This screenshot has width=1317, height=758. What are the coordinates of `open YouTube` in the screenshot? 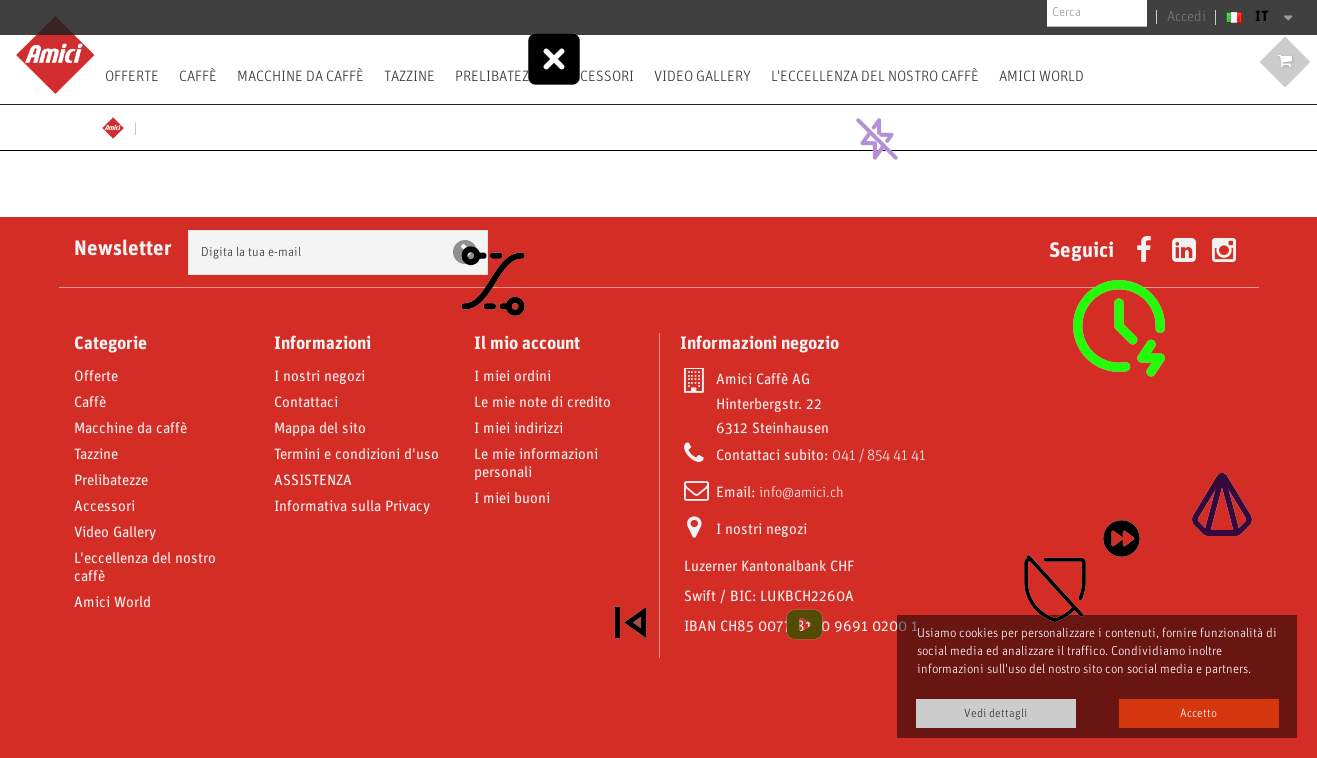 It's located at (804, 624).